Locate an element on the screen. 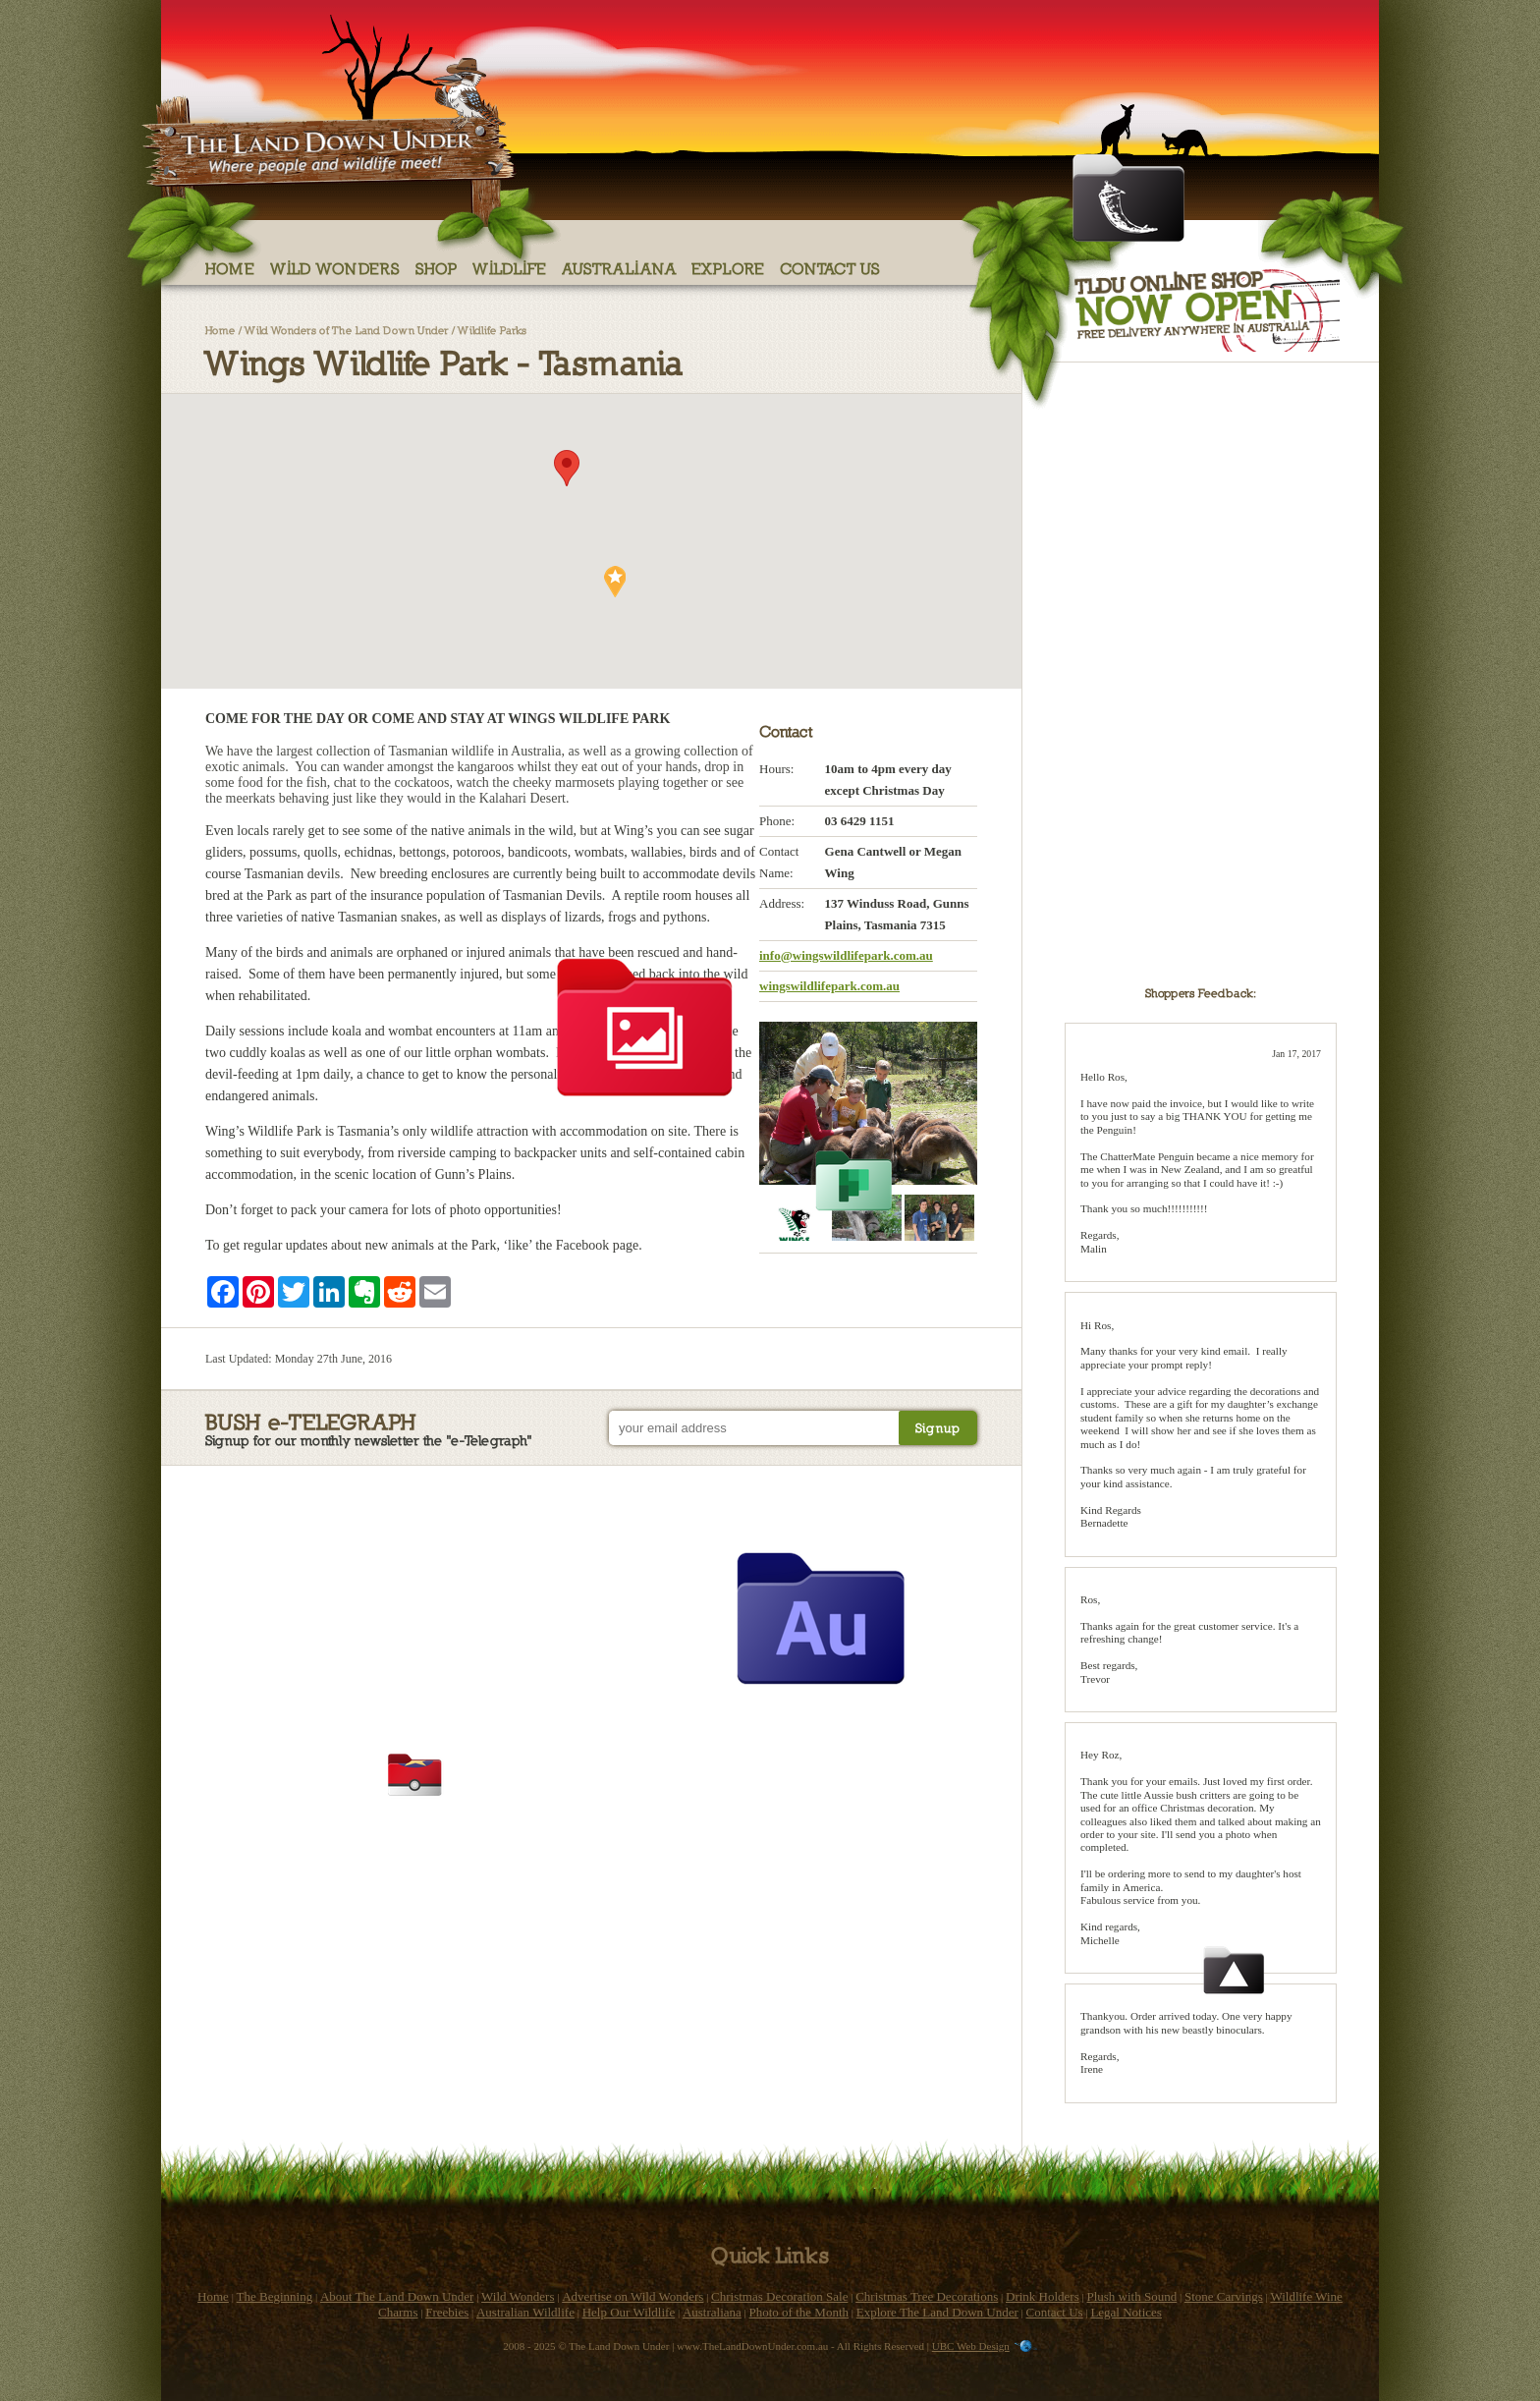 The height and width of the screenshot is (2401, 1540). open microsoft planner files folder is located at coordinates (853, 1183).